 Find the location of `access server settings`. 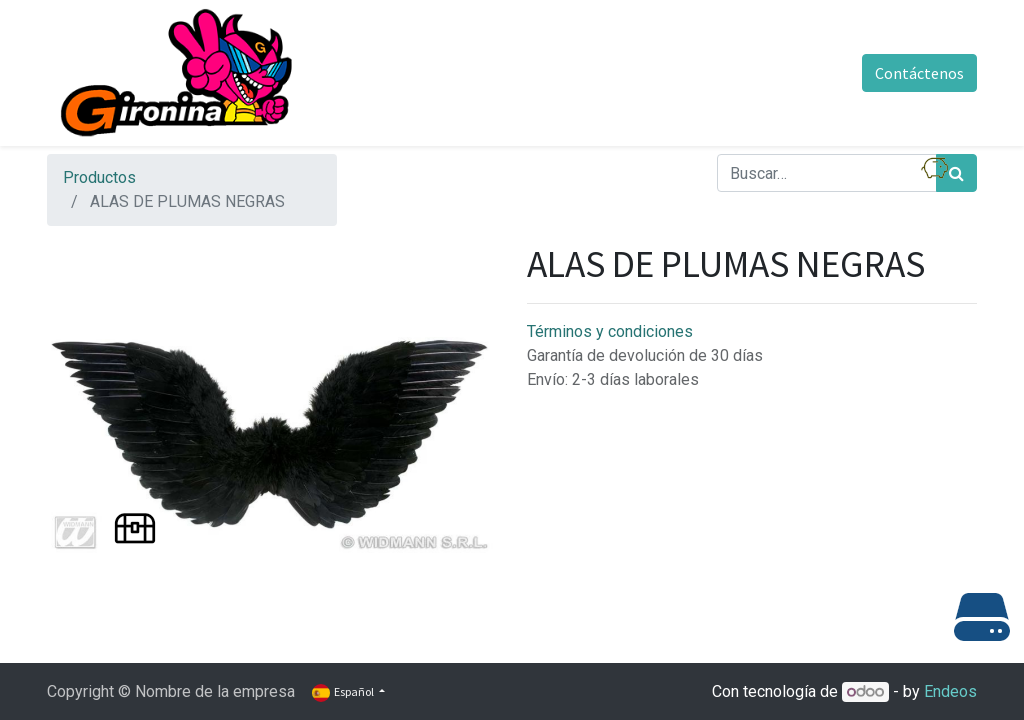

access server settings is located at coordinates (982, 617).